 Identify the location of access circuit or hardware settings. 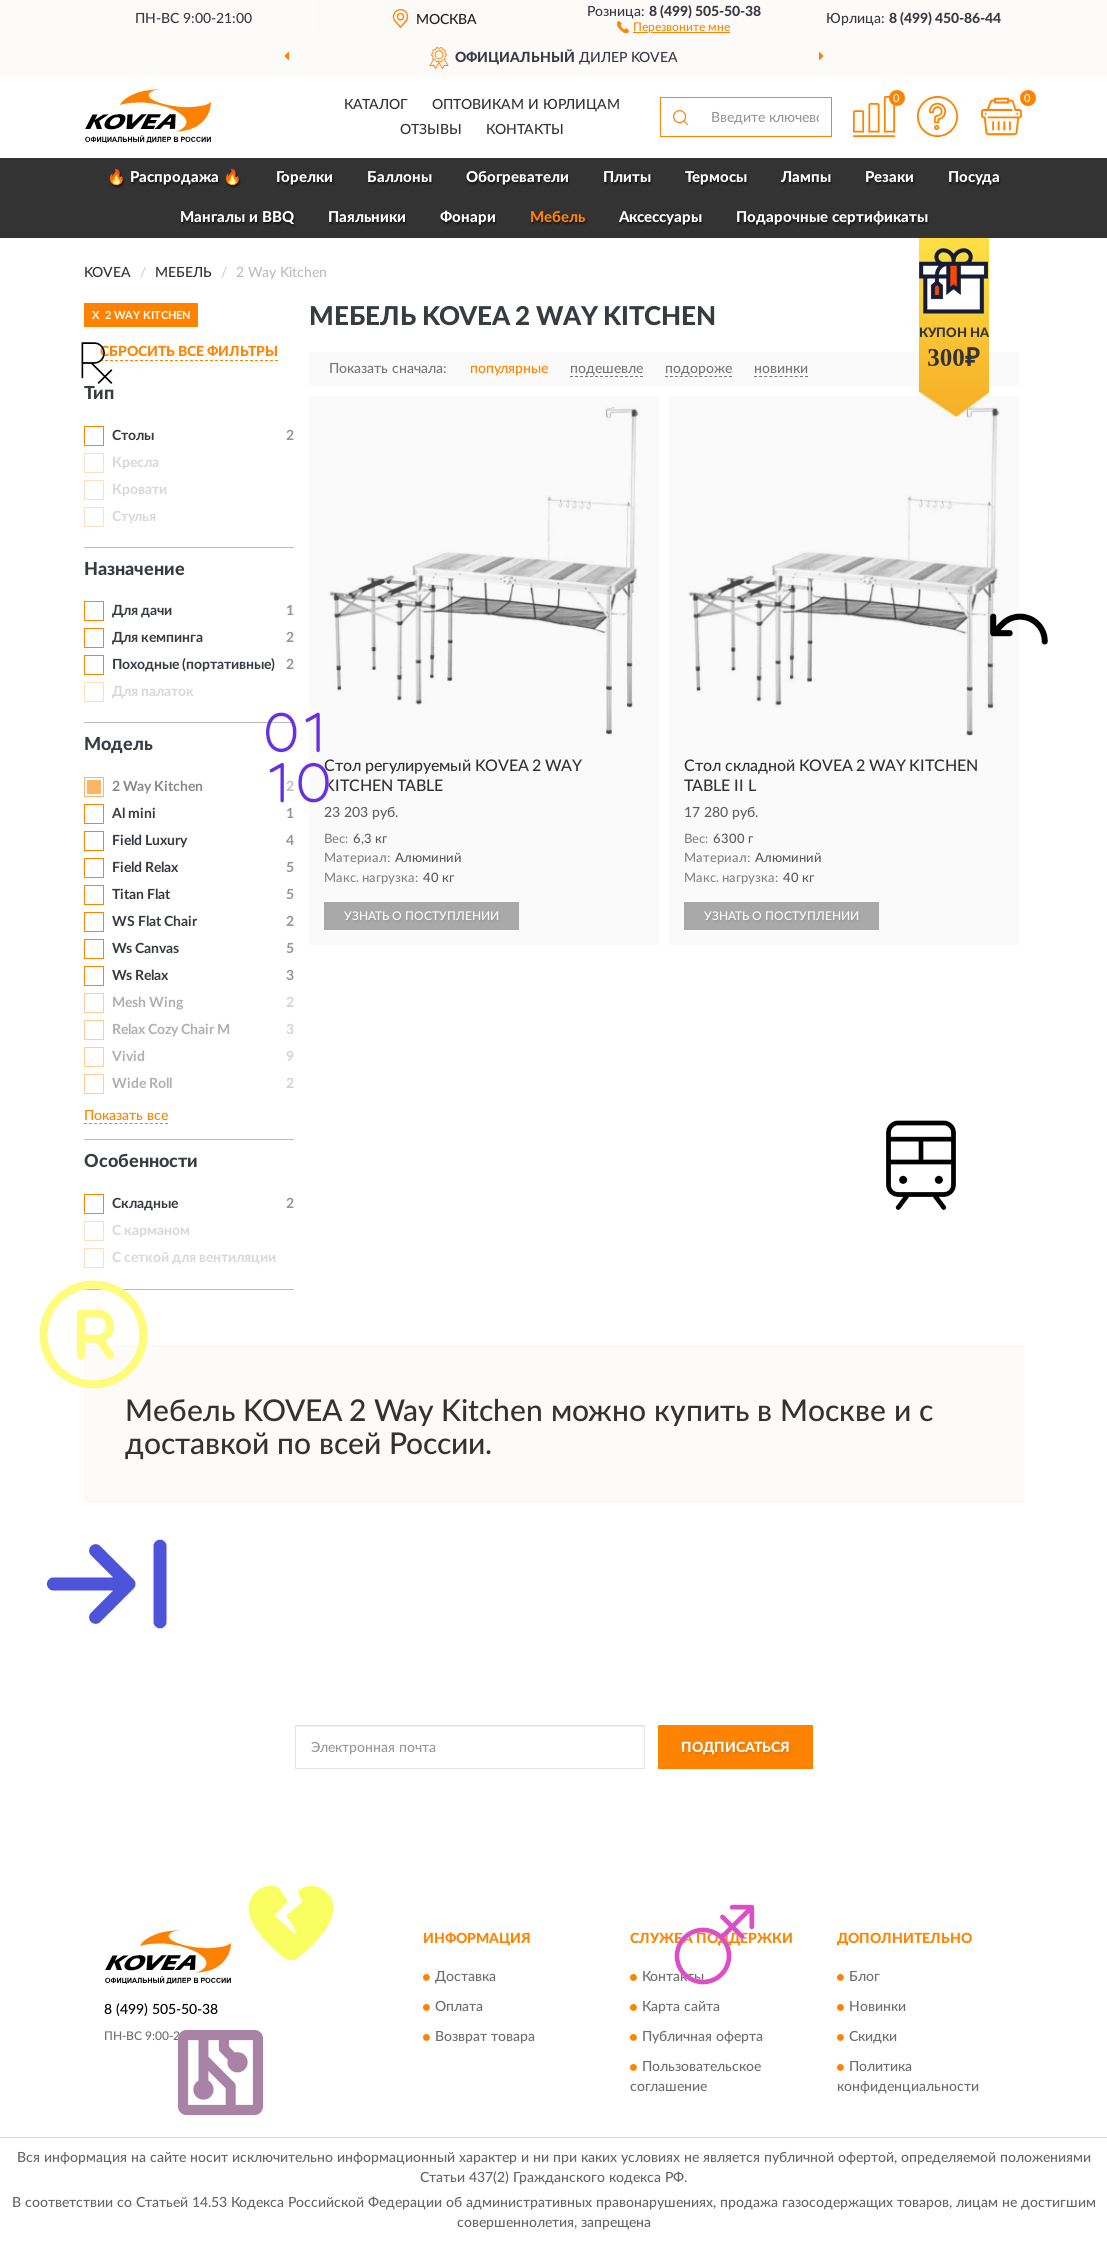
(220, 2072).